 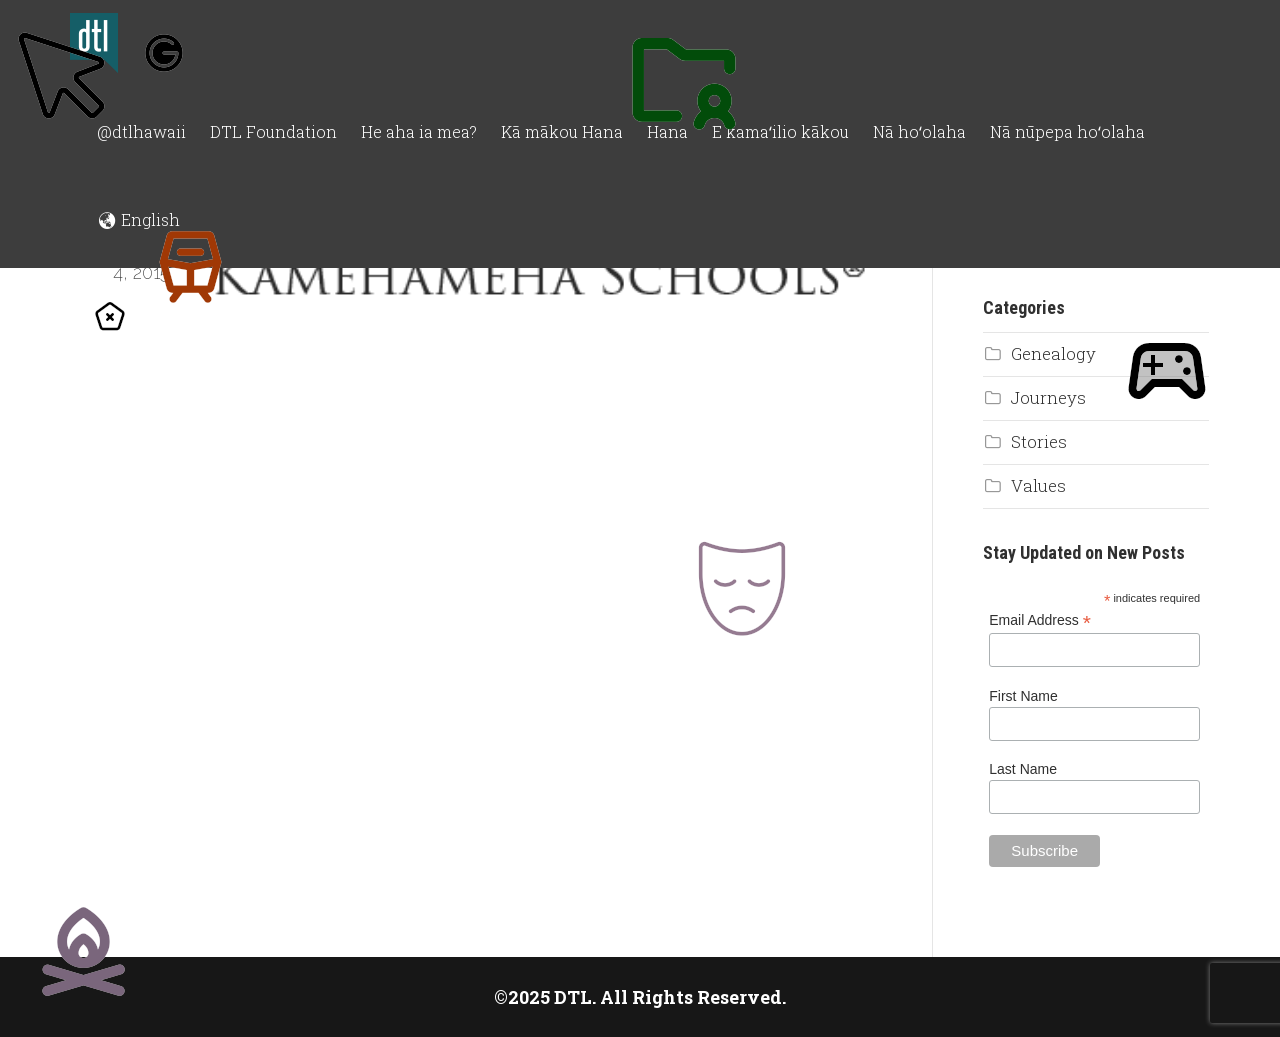 I want to click on remove or delete a selected shape, so click(x=110, y=317).